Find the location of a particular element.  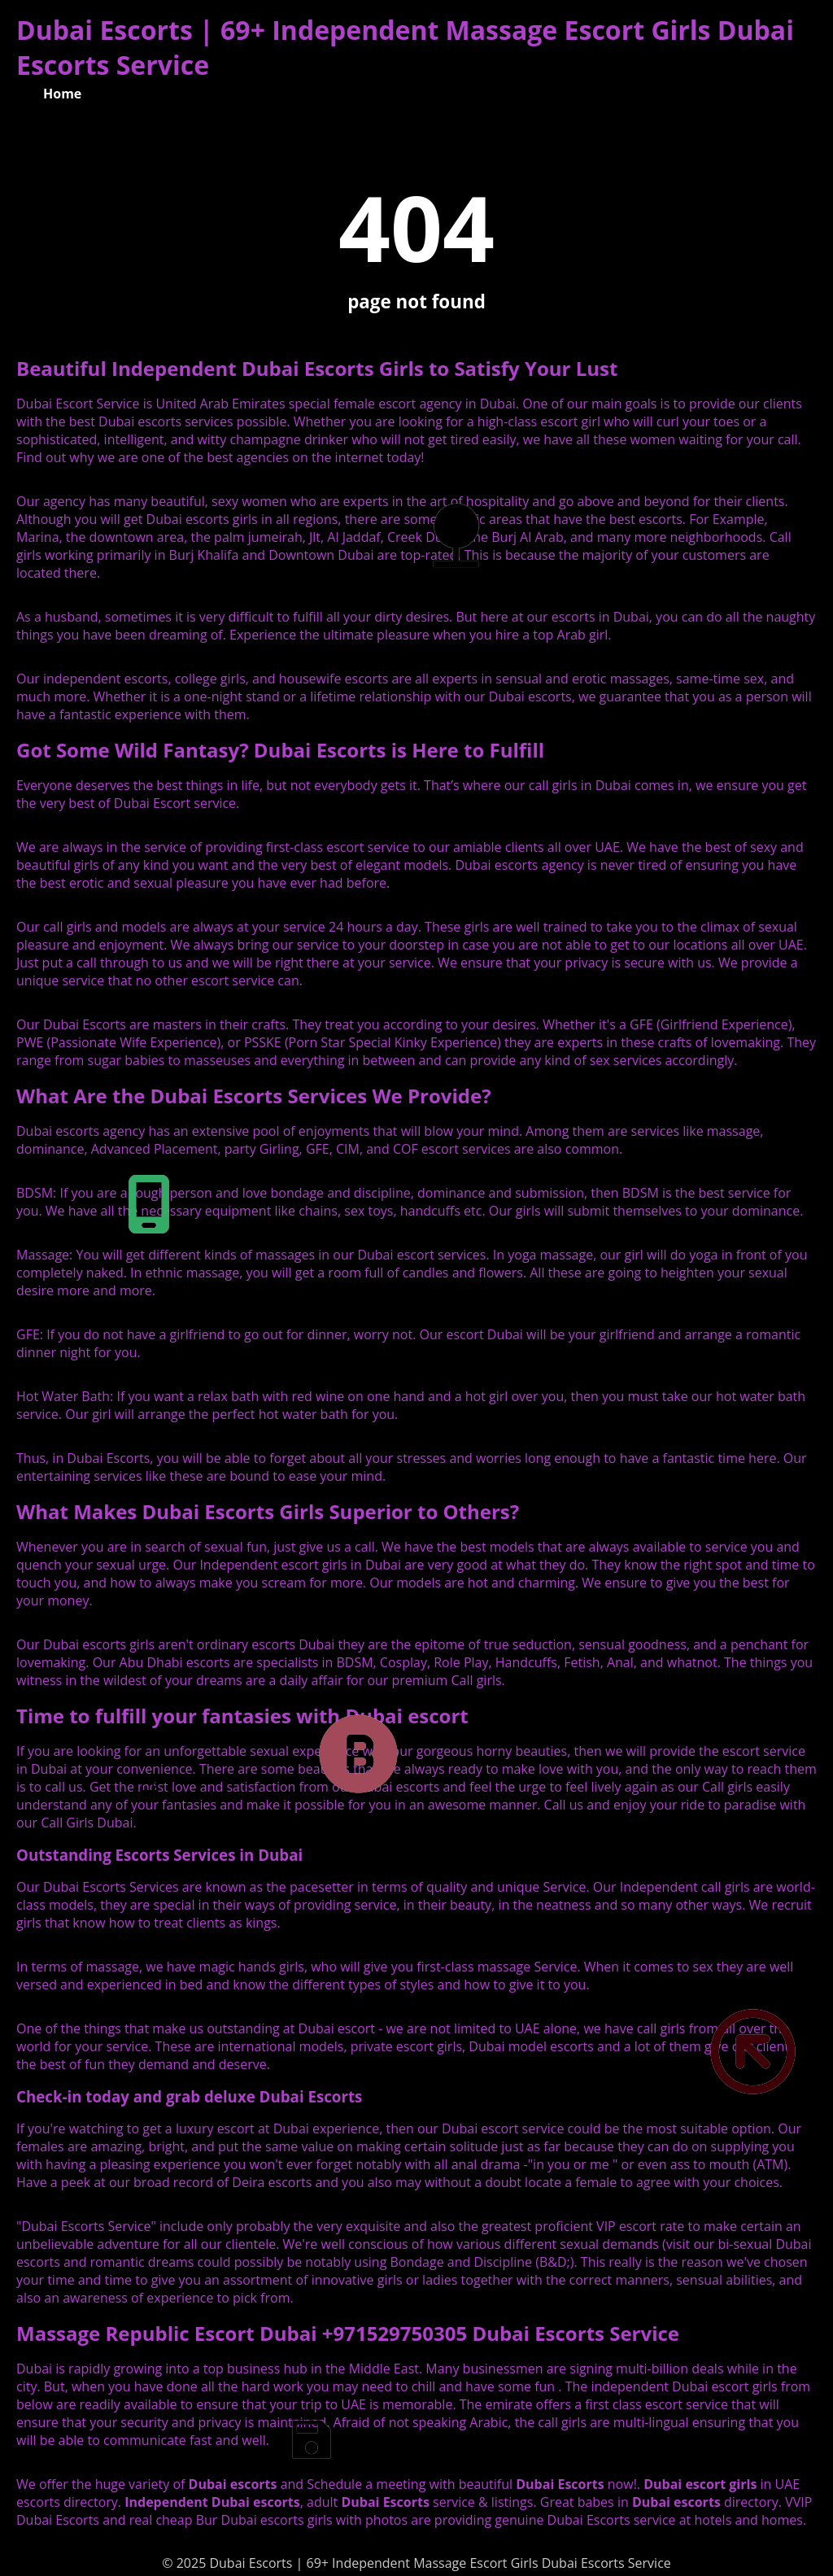

xbox controller B button indicator is located at coordinates (358, 1753).